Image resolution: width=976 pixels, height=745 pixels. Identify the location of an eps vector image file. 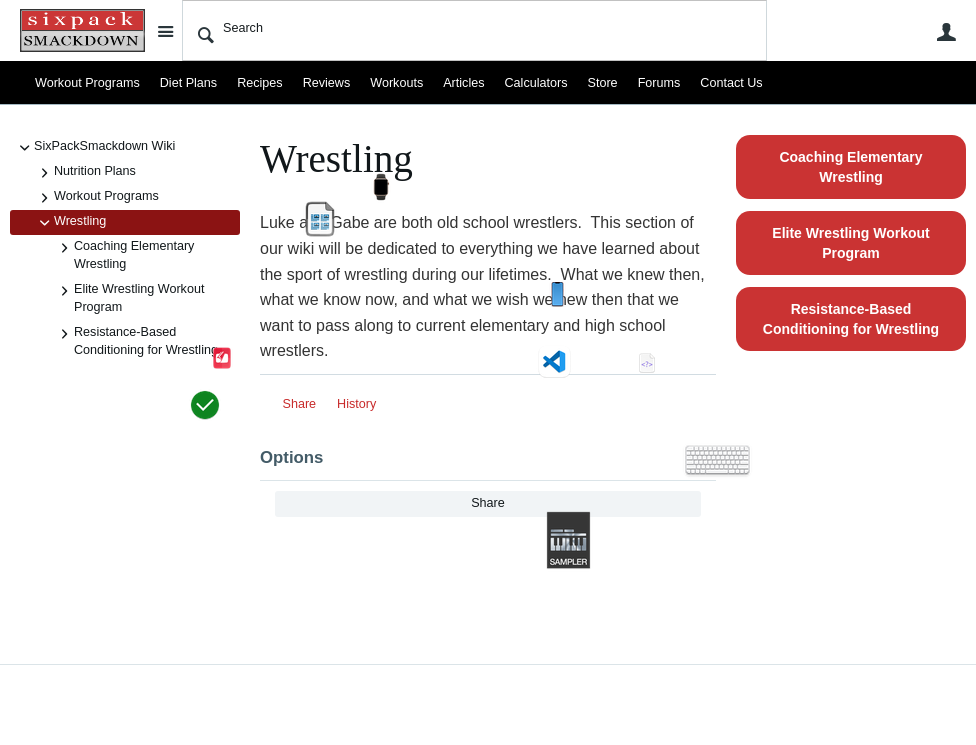
(222, 358).